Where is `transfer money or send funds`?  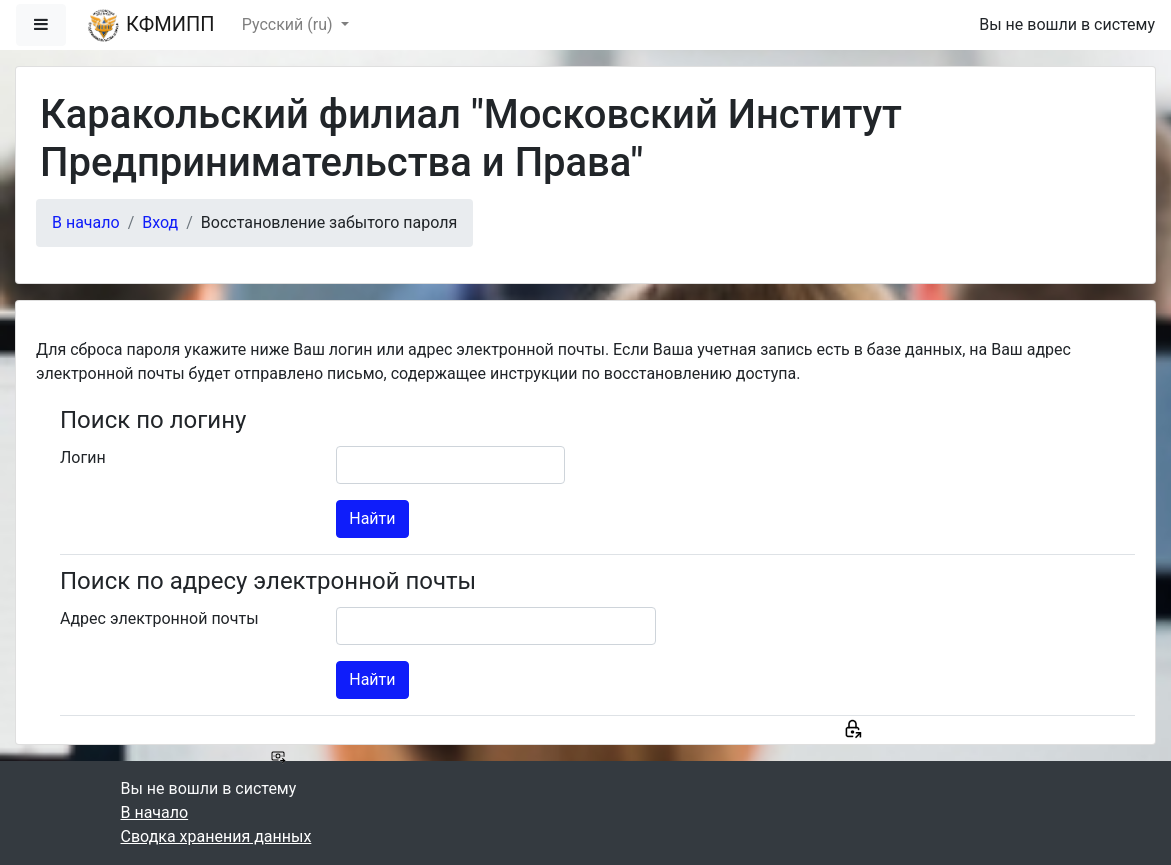
transfer money or send funds is located at coordinates (278, 756).